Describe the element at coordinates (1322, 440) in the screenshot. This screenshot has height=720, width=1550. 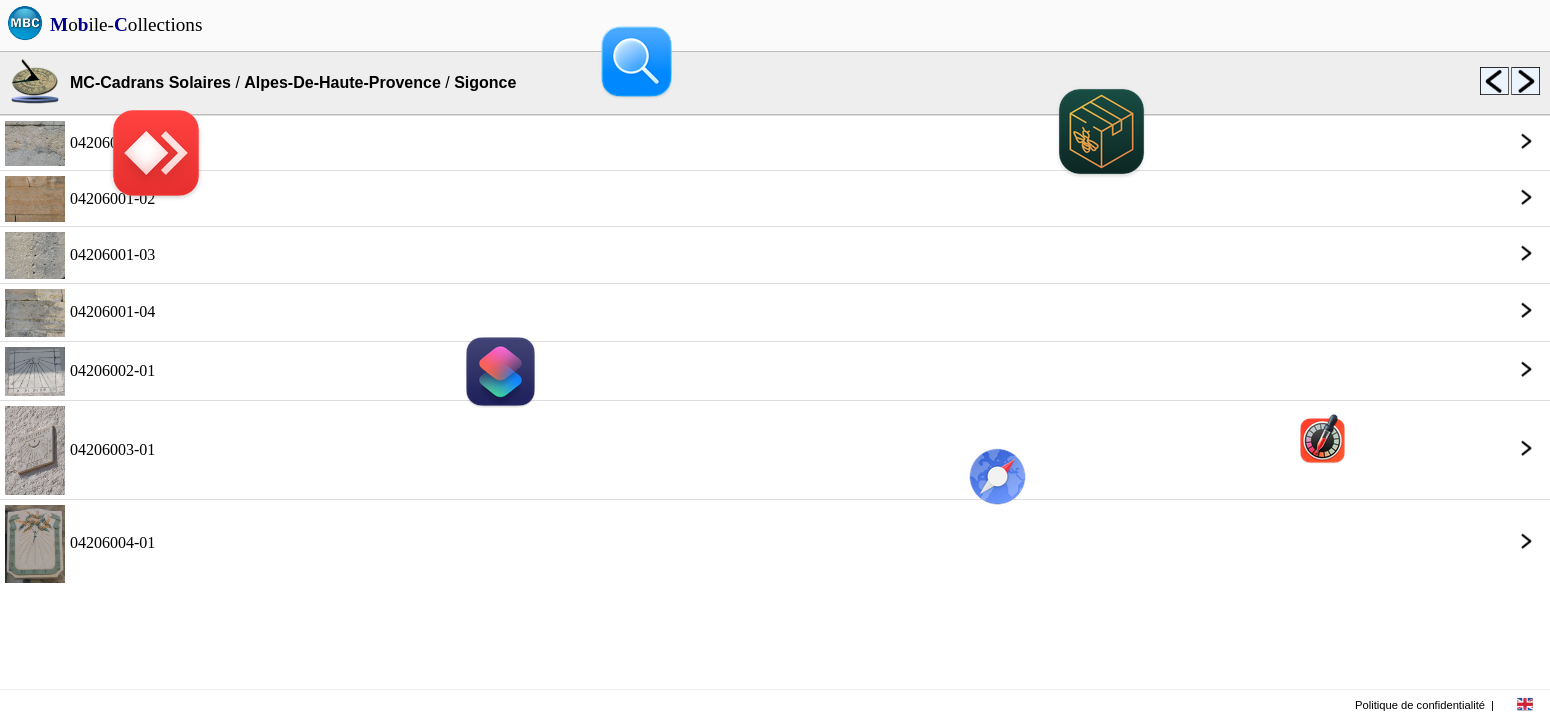
I see `open Digital Color Meter app` at that location.